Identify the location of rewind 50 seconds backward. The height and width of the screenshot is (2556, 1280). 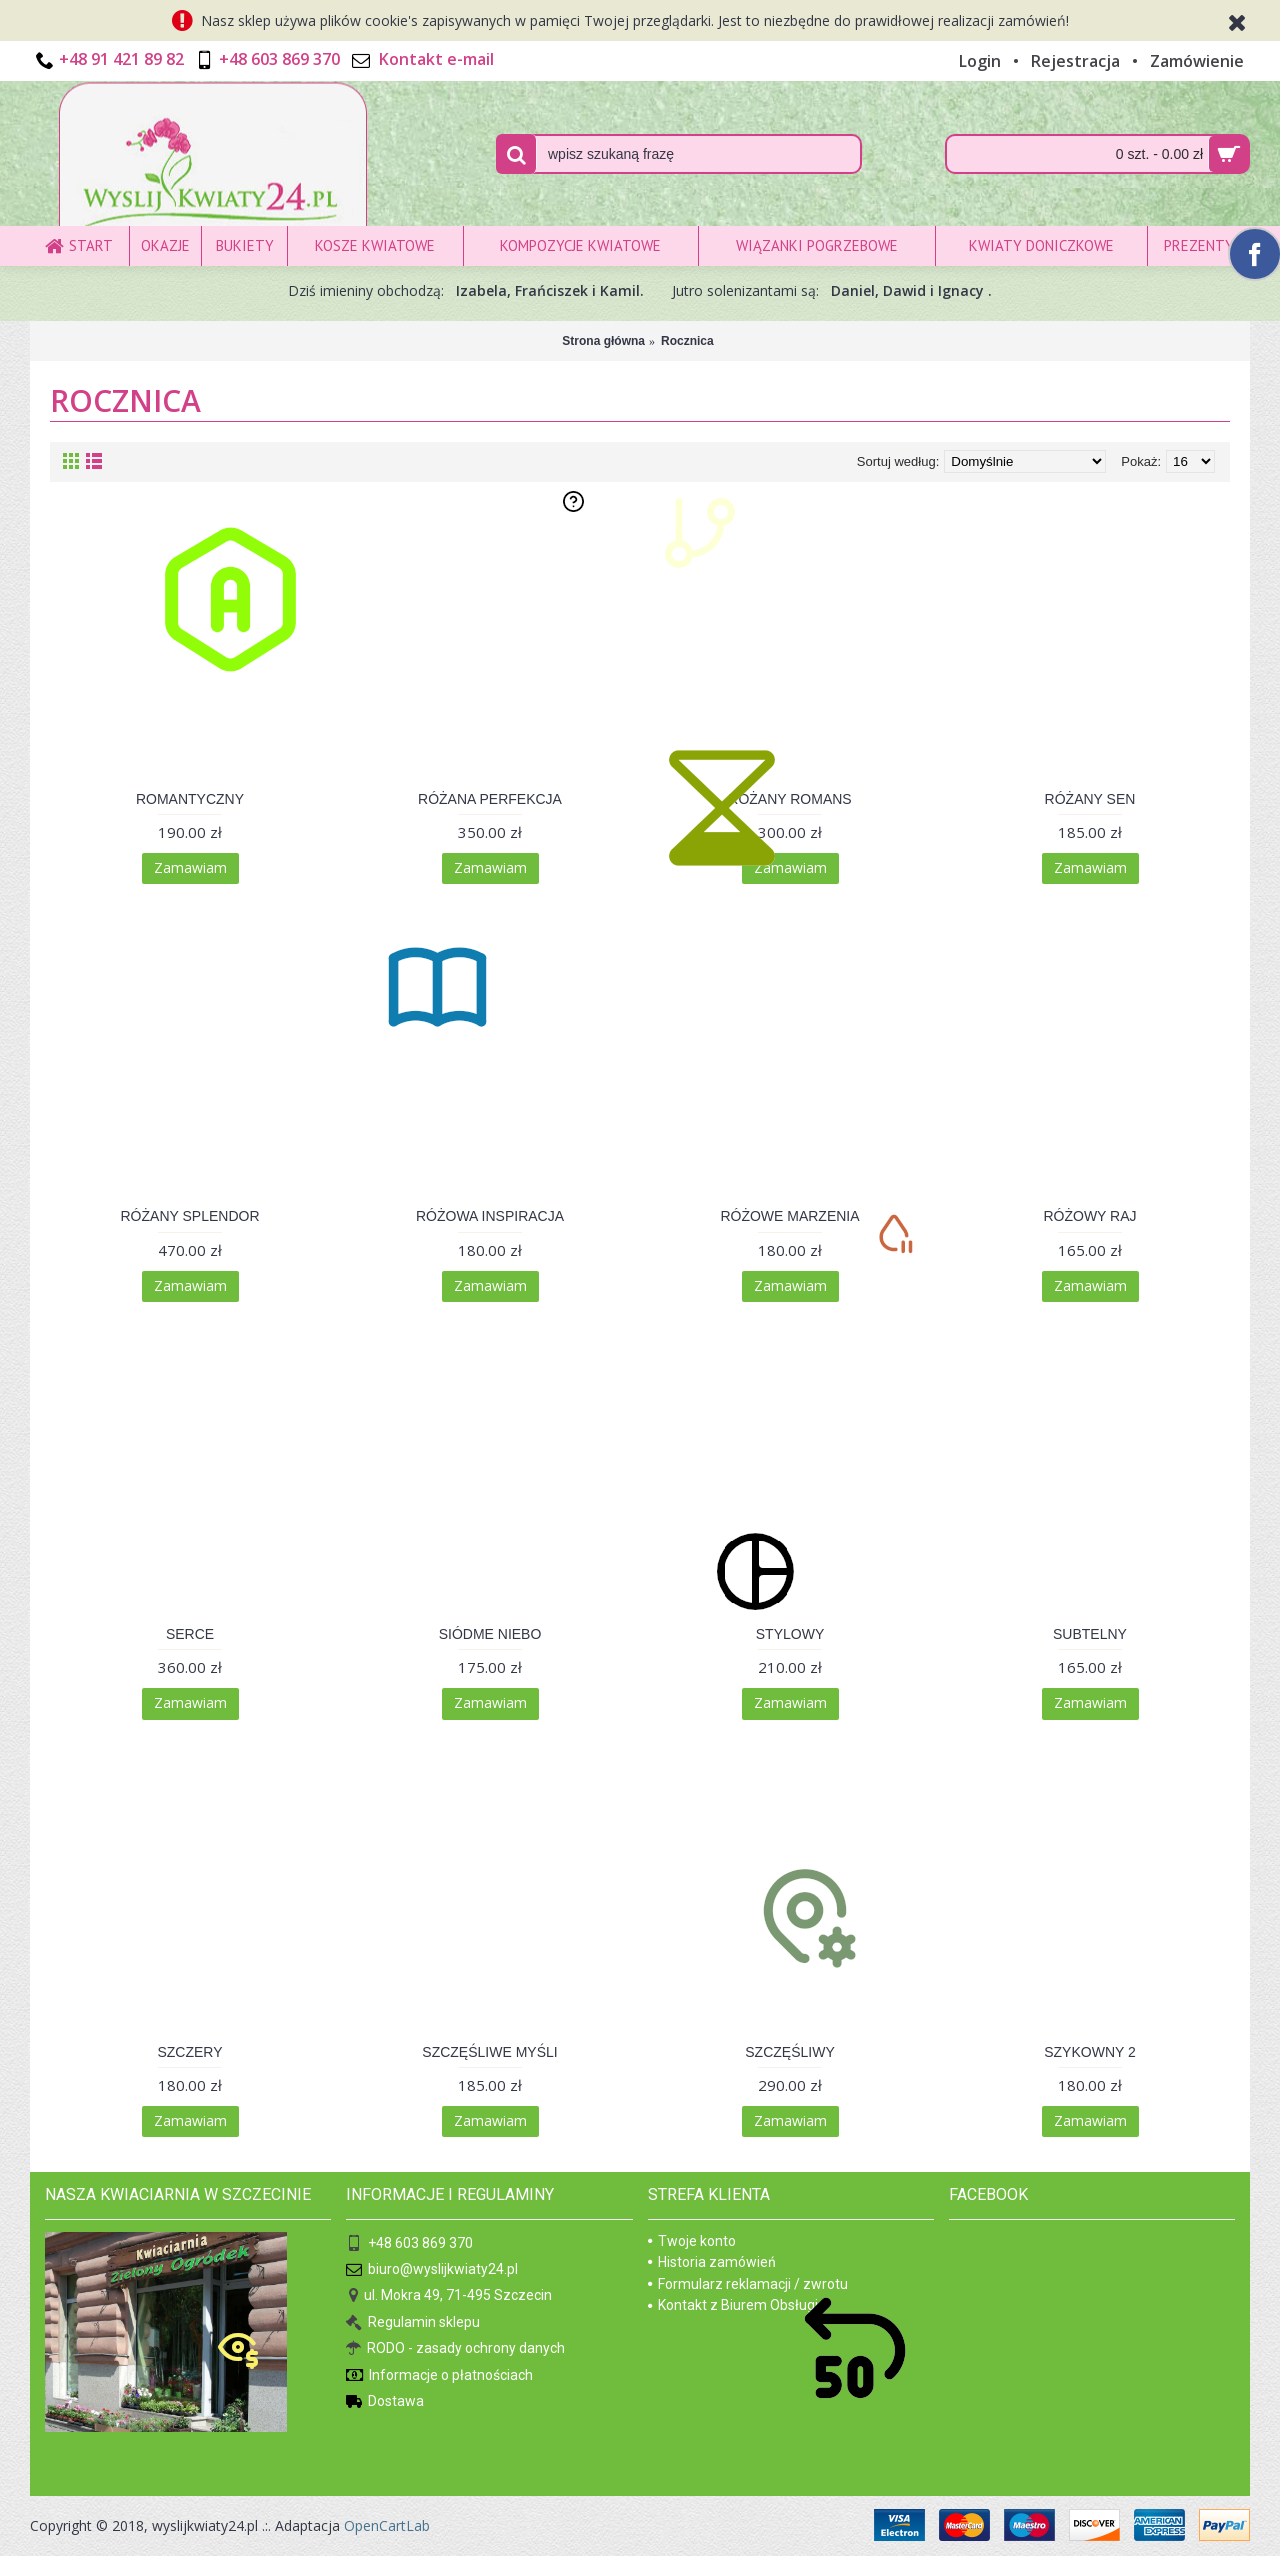
(852, 2350).